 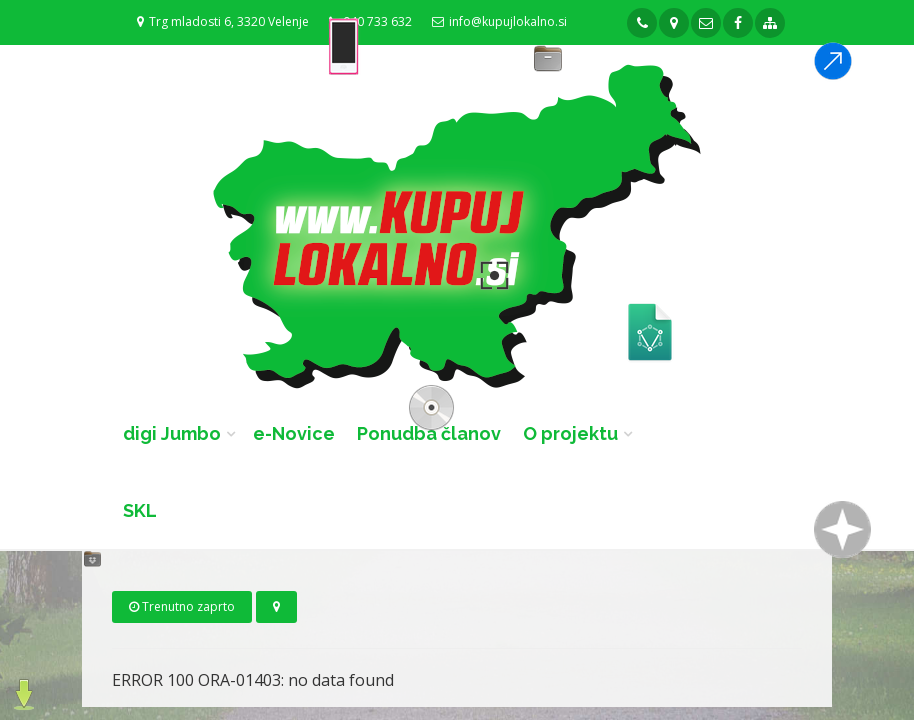 I want to click on screen recording or screen capture tool, so click(x=494, y=275).